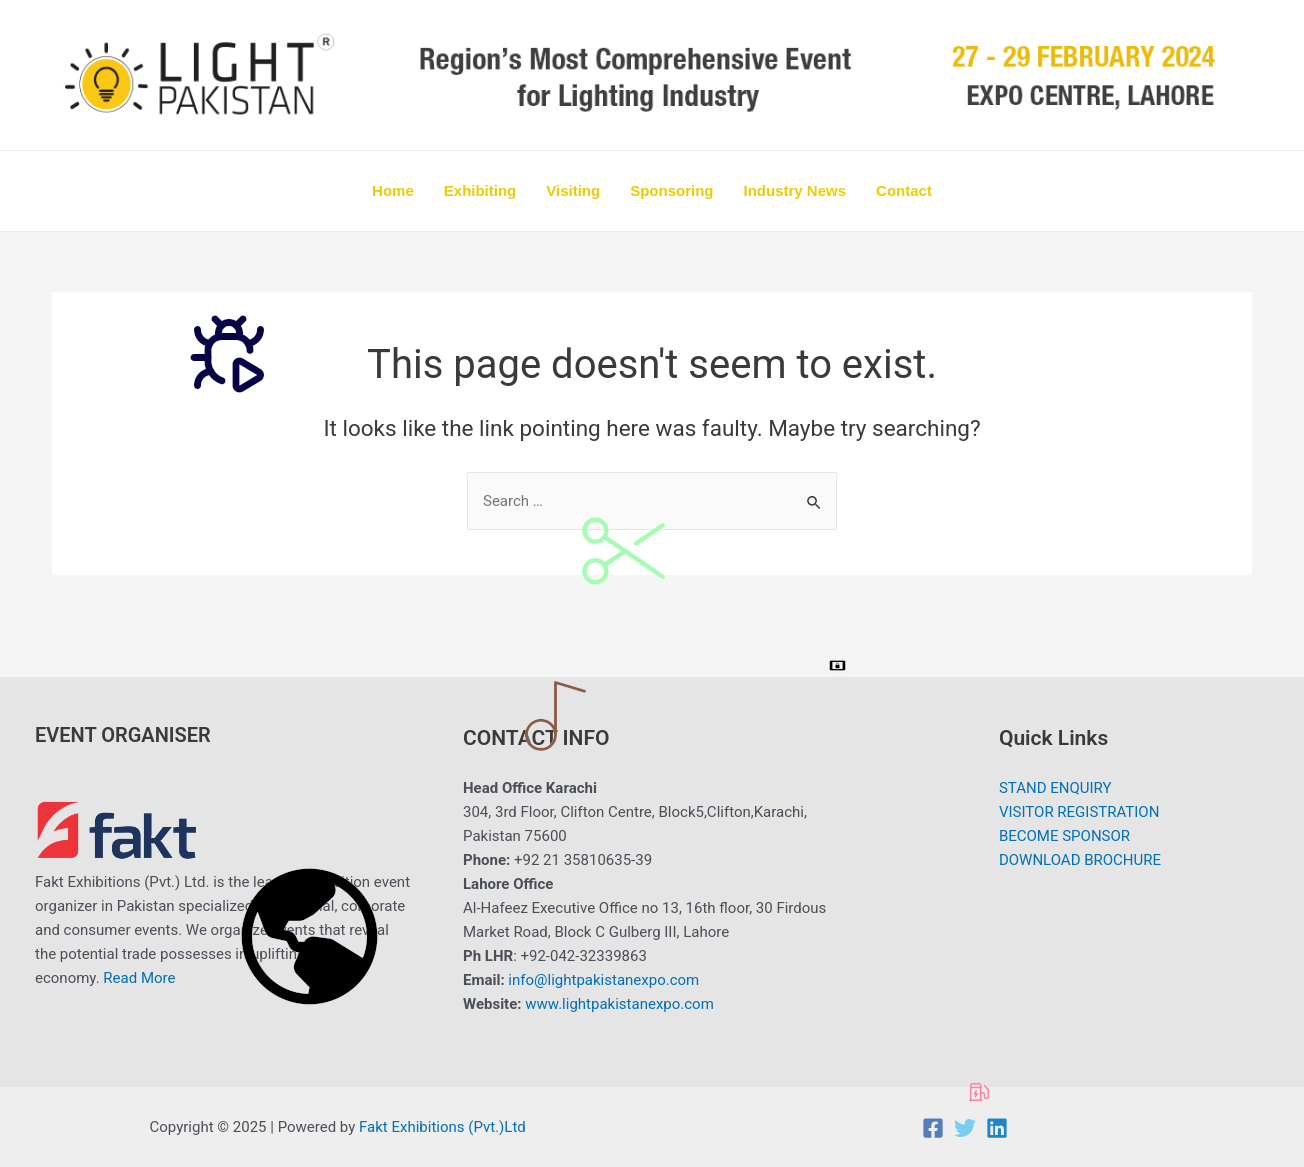  I want to click on cut selected content, so click(622, 551).